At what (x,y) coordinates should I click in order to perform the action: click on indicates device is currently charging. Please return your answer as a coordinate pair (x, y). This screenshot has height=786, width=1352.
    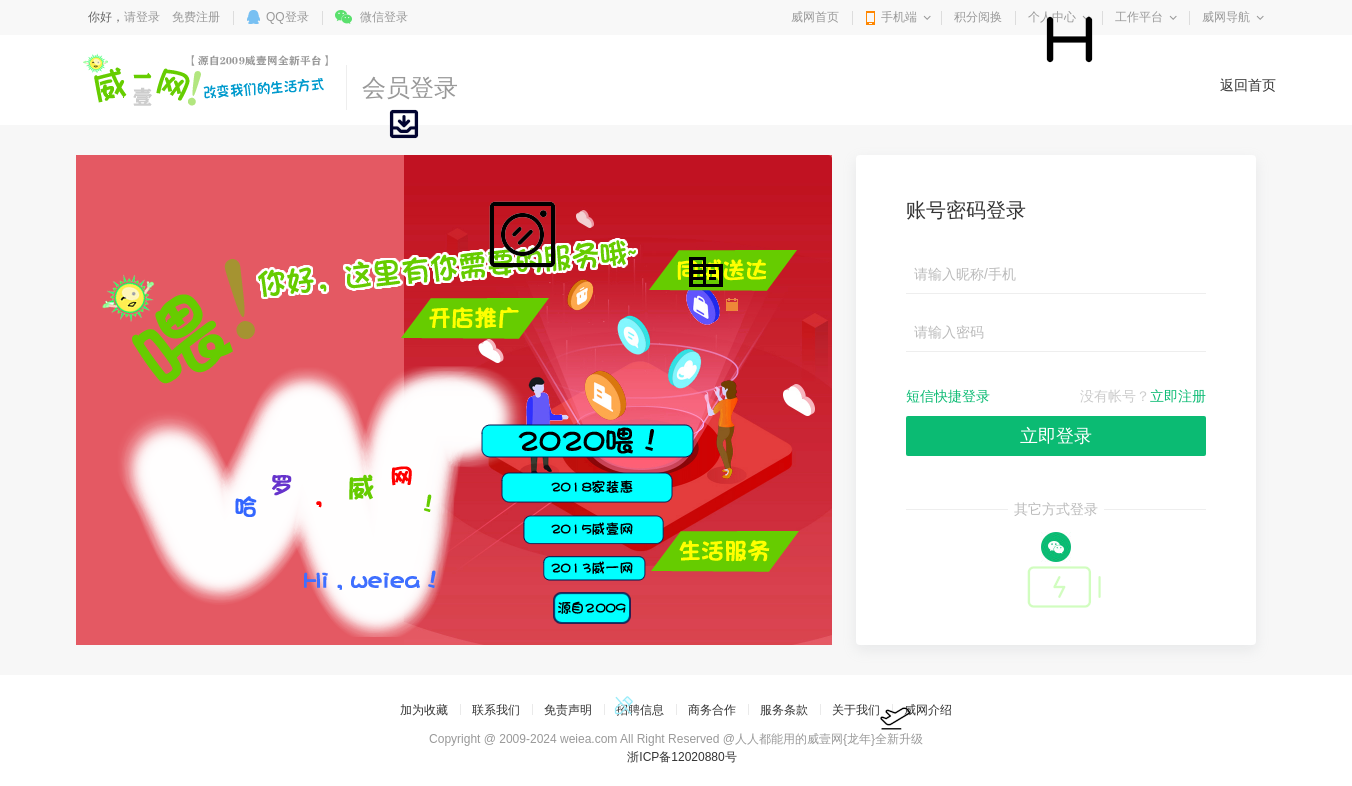
    Looking at the image, I should click on (1063, 587).